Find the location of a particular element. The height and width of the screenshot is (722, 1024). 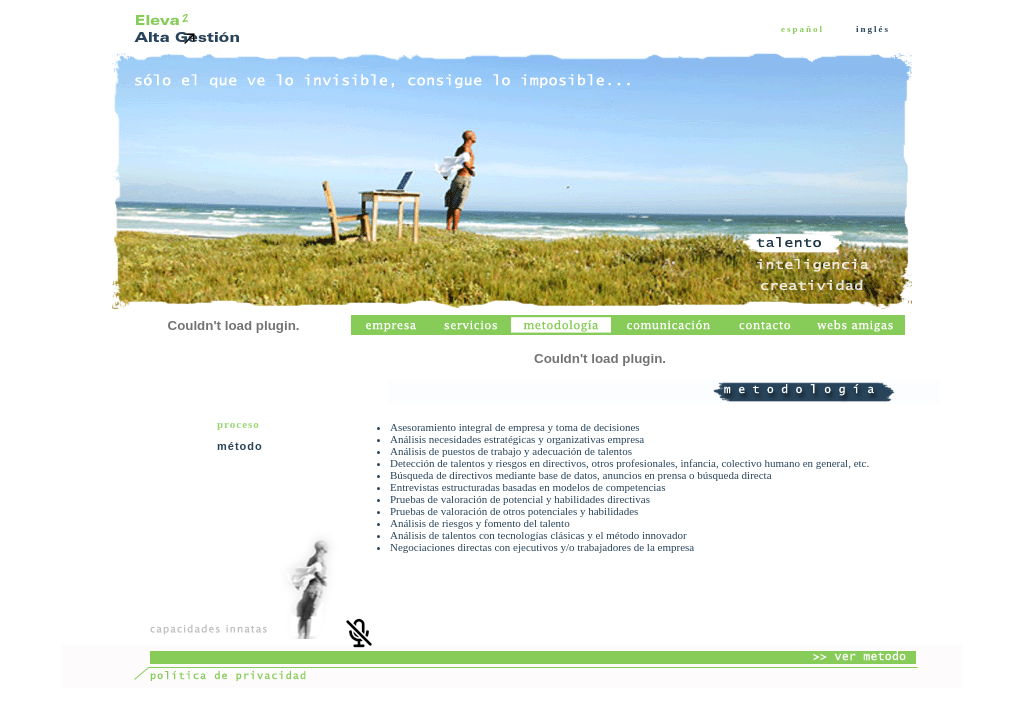

mute your microphone is located at coordinates (359, 633).